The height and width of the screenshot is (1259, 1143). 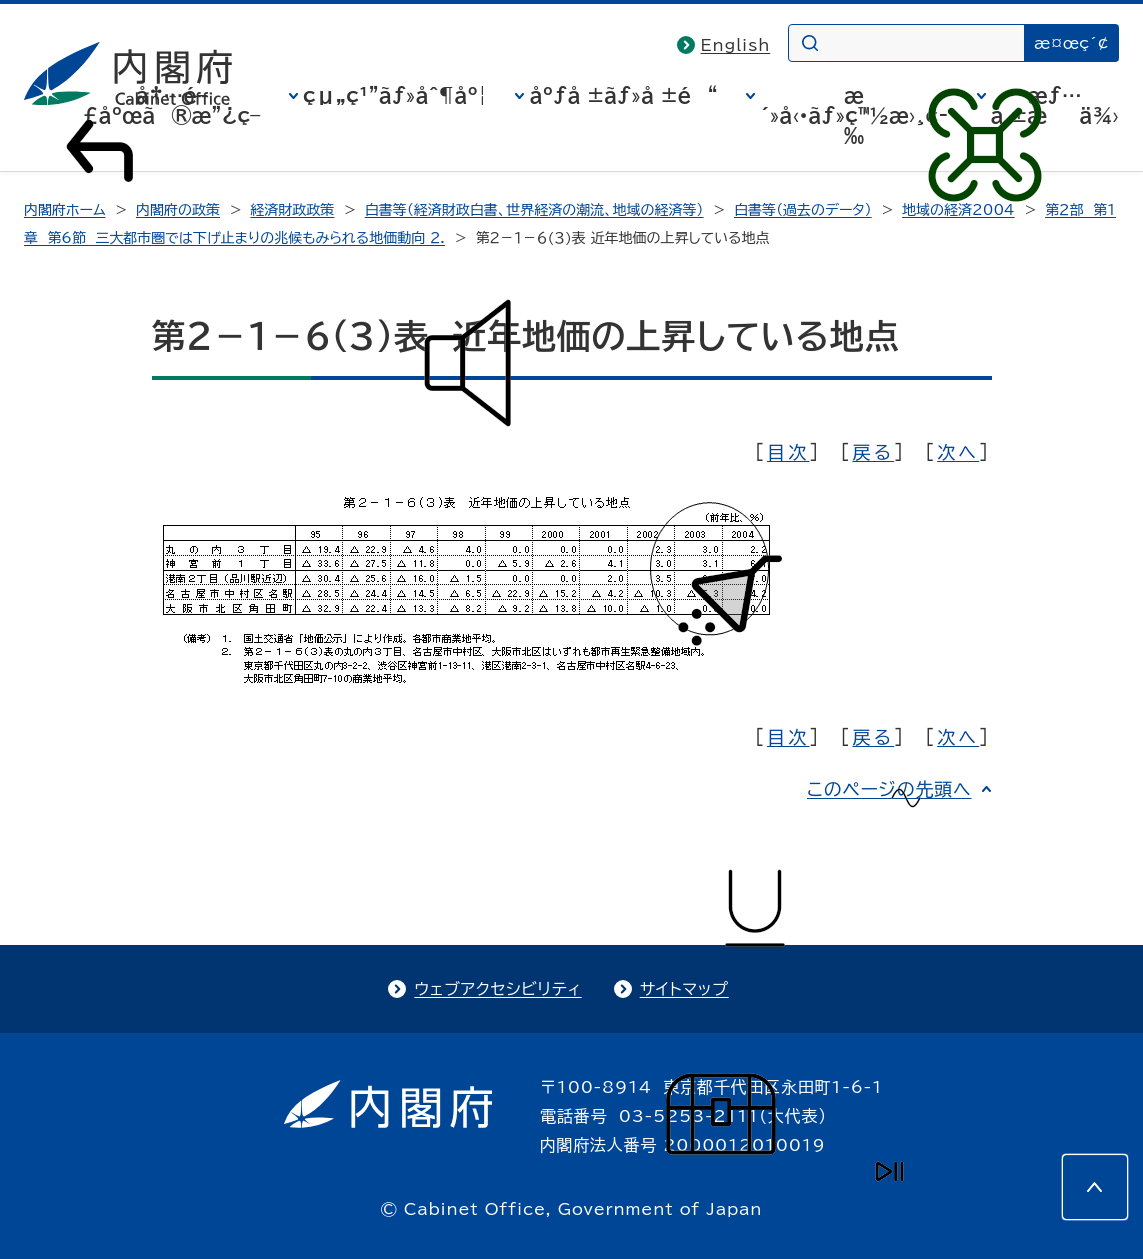 I want to click on go back to previous screen, so click(x=102, y=151).